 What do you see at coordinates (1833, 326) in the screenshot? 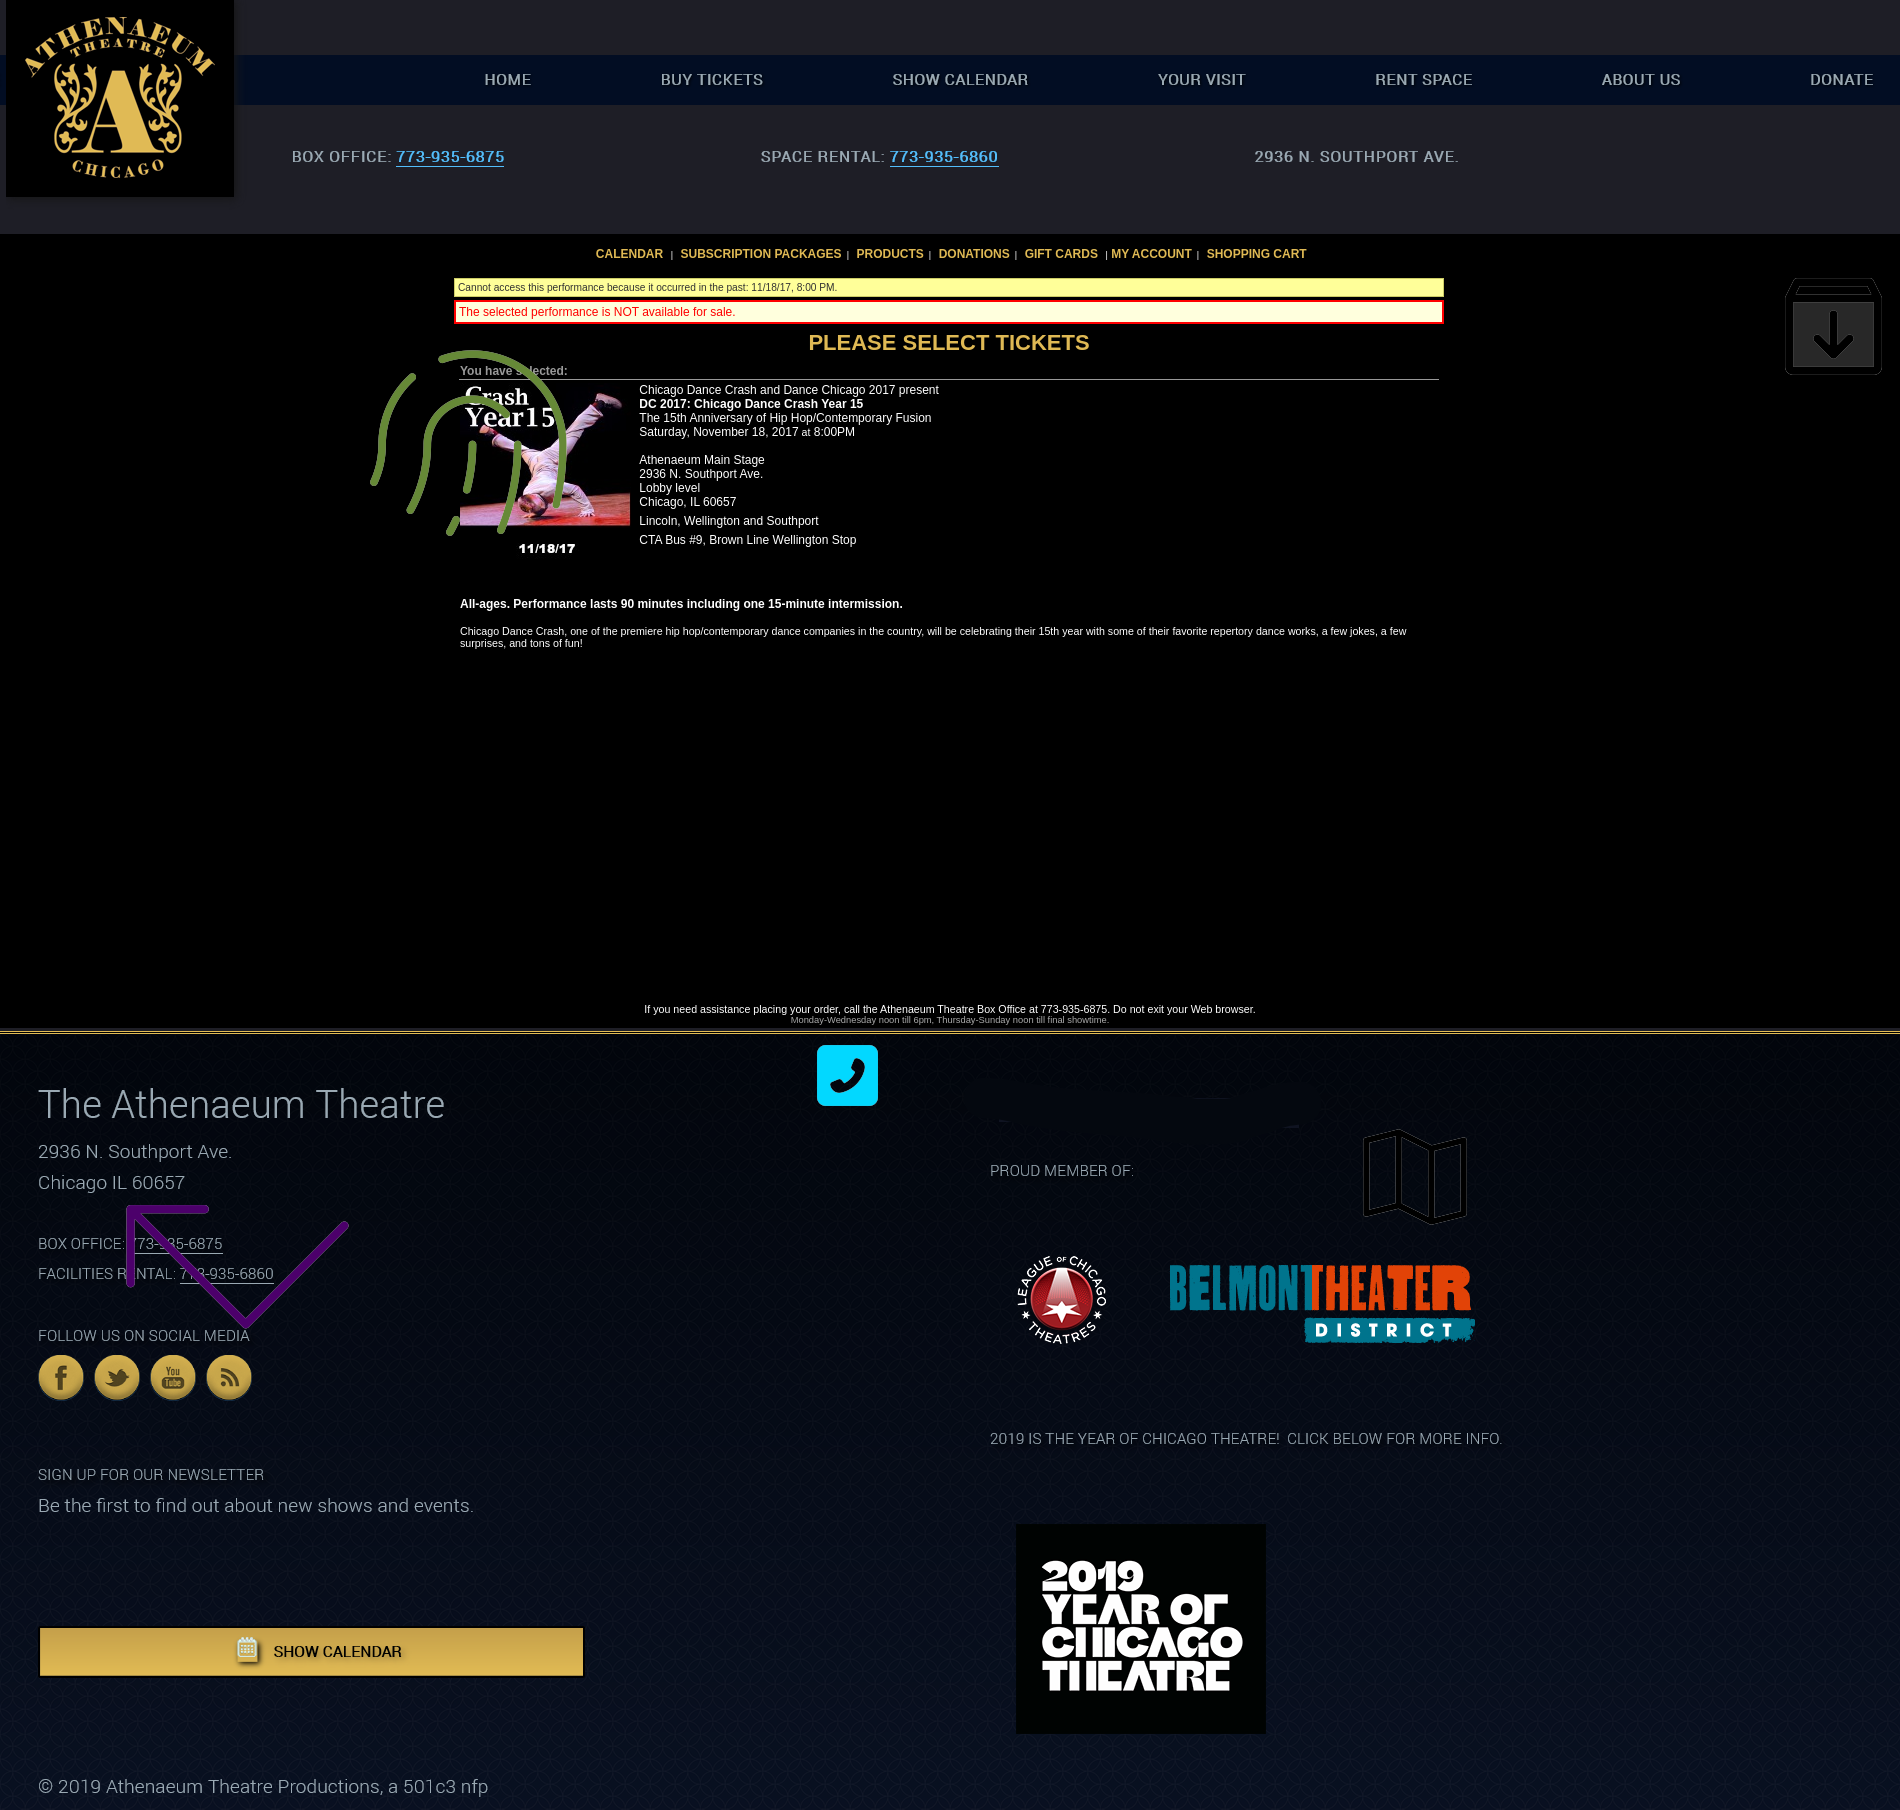
I see `download to storage or archive` at bounding box center [1833, 326].